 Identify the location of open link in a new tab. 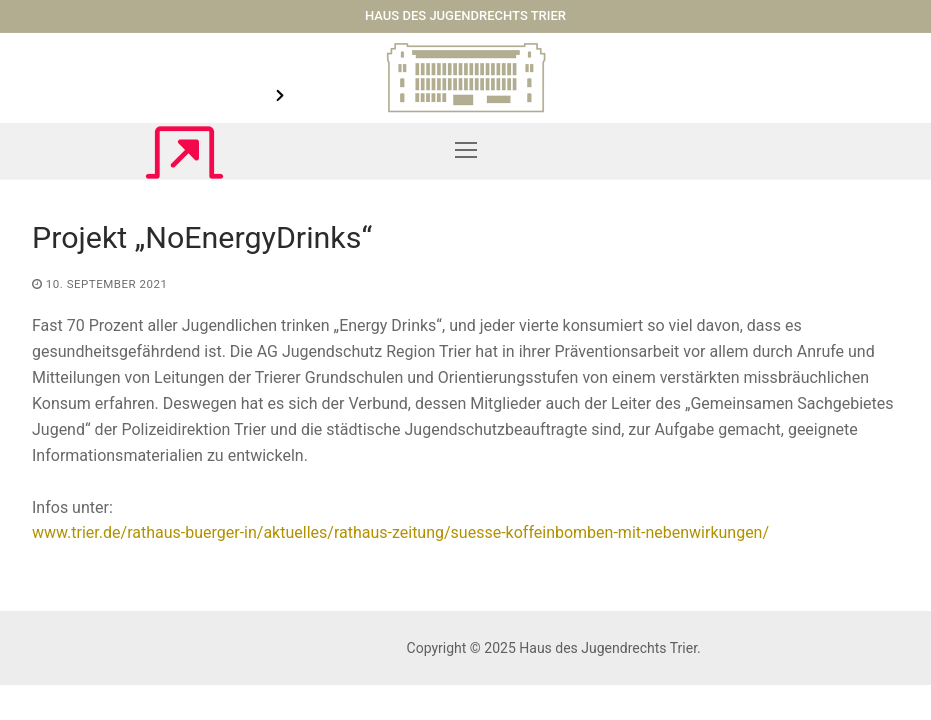
(184, 152).